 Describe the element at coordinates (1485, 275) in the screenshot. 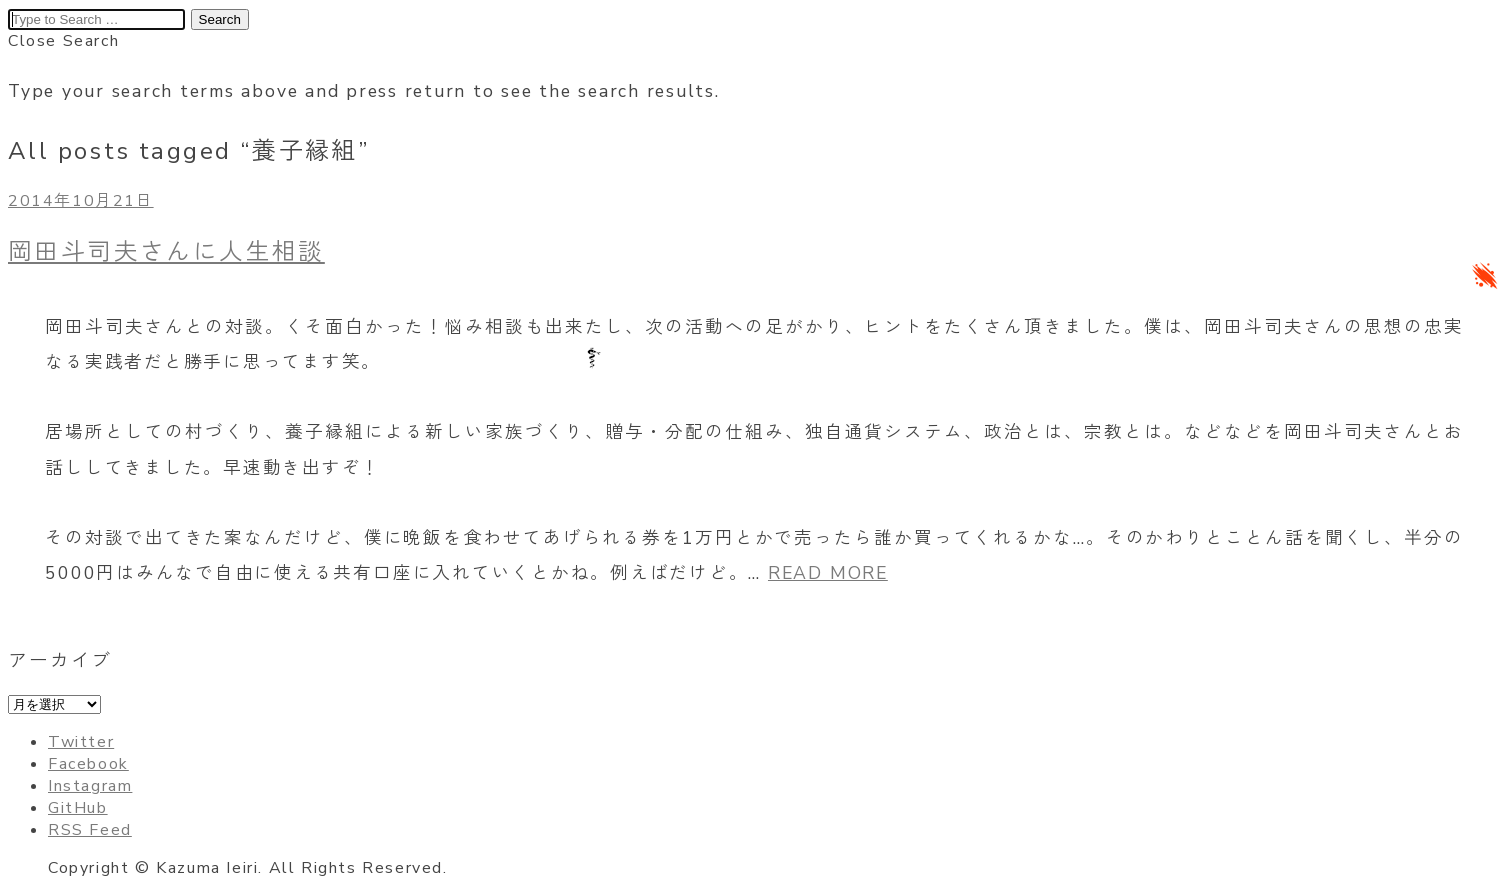

I see `indicates speed or quick movement in a game` at that location.